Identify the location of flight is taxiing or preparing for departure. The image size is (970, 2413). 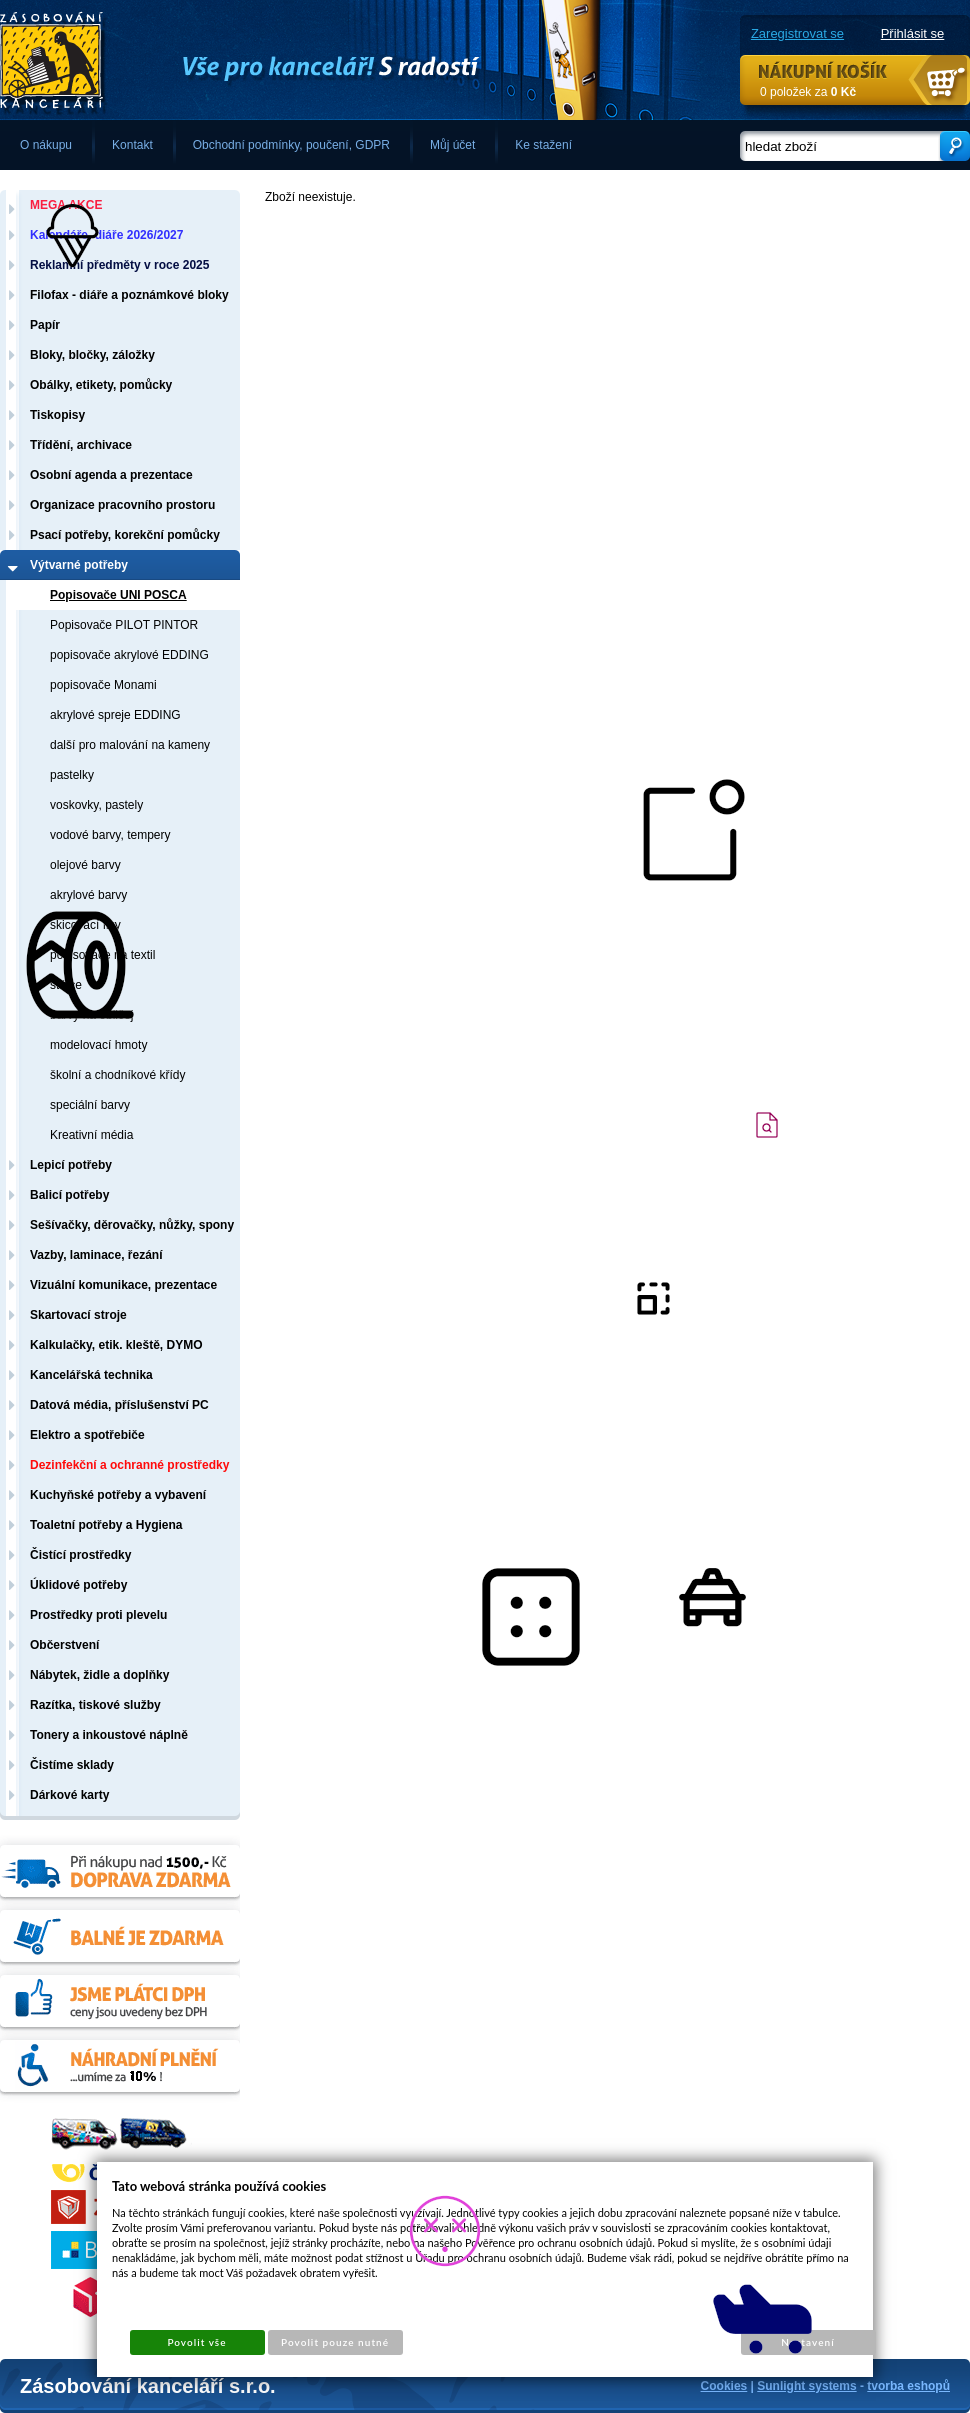
(762, 2317).